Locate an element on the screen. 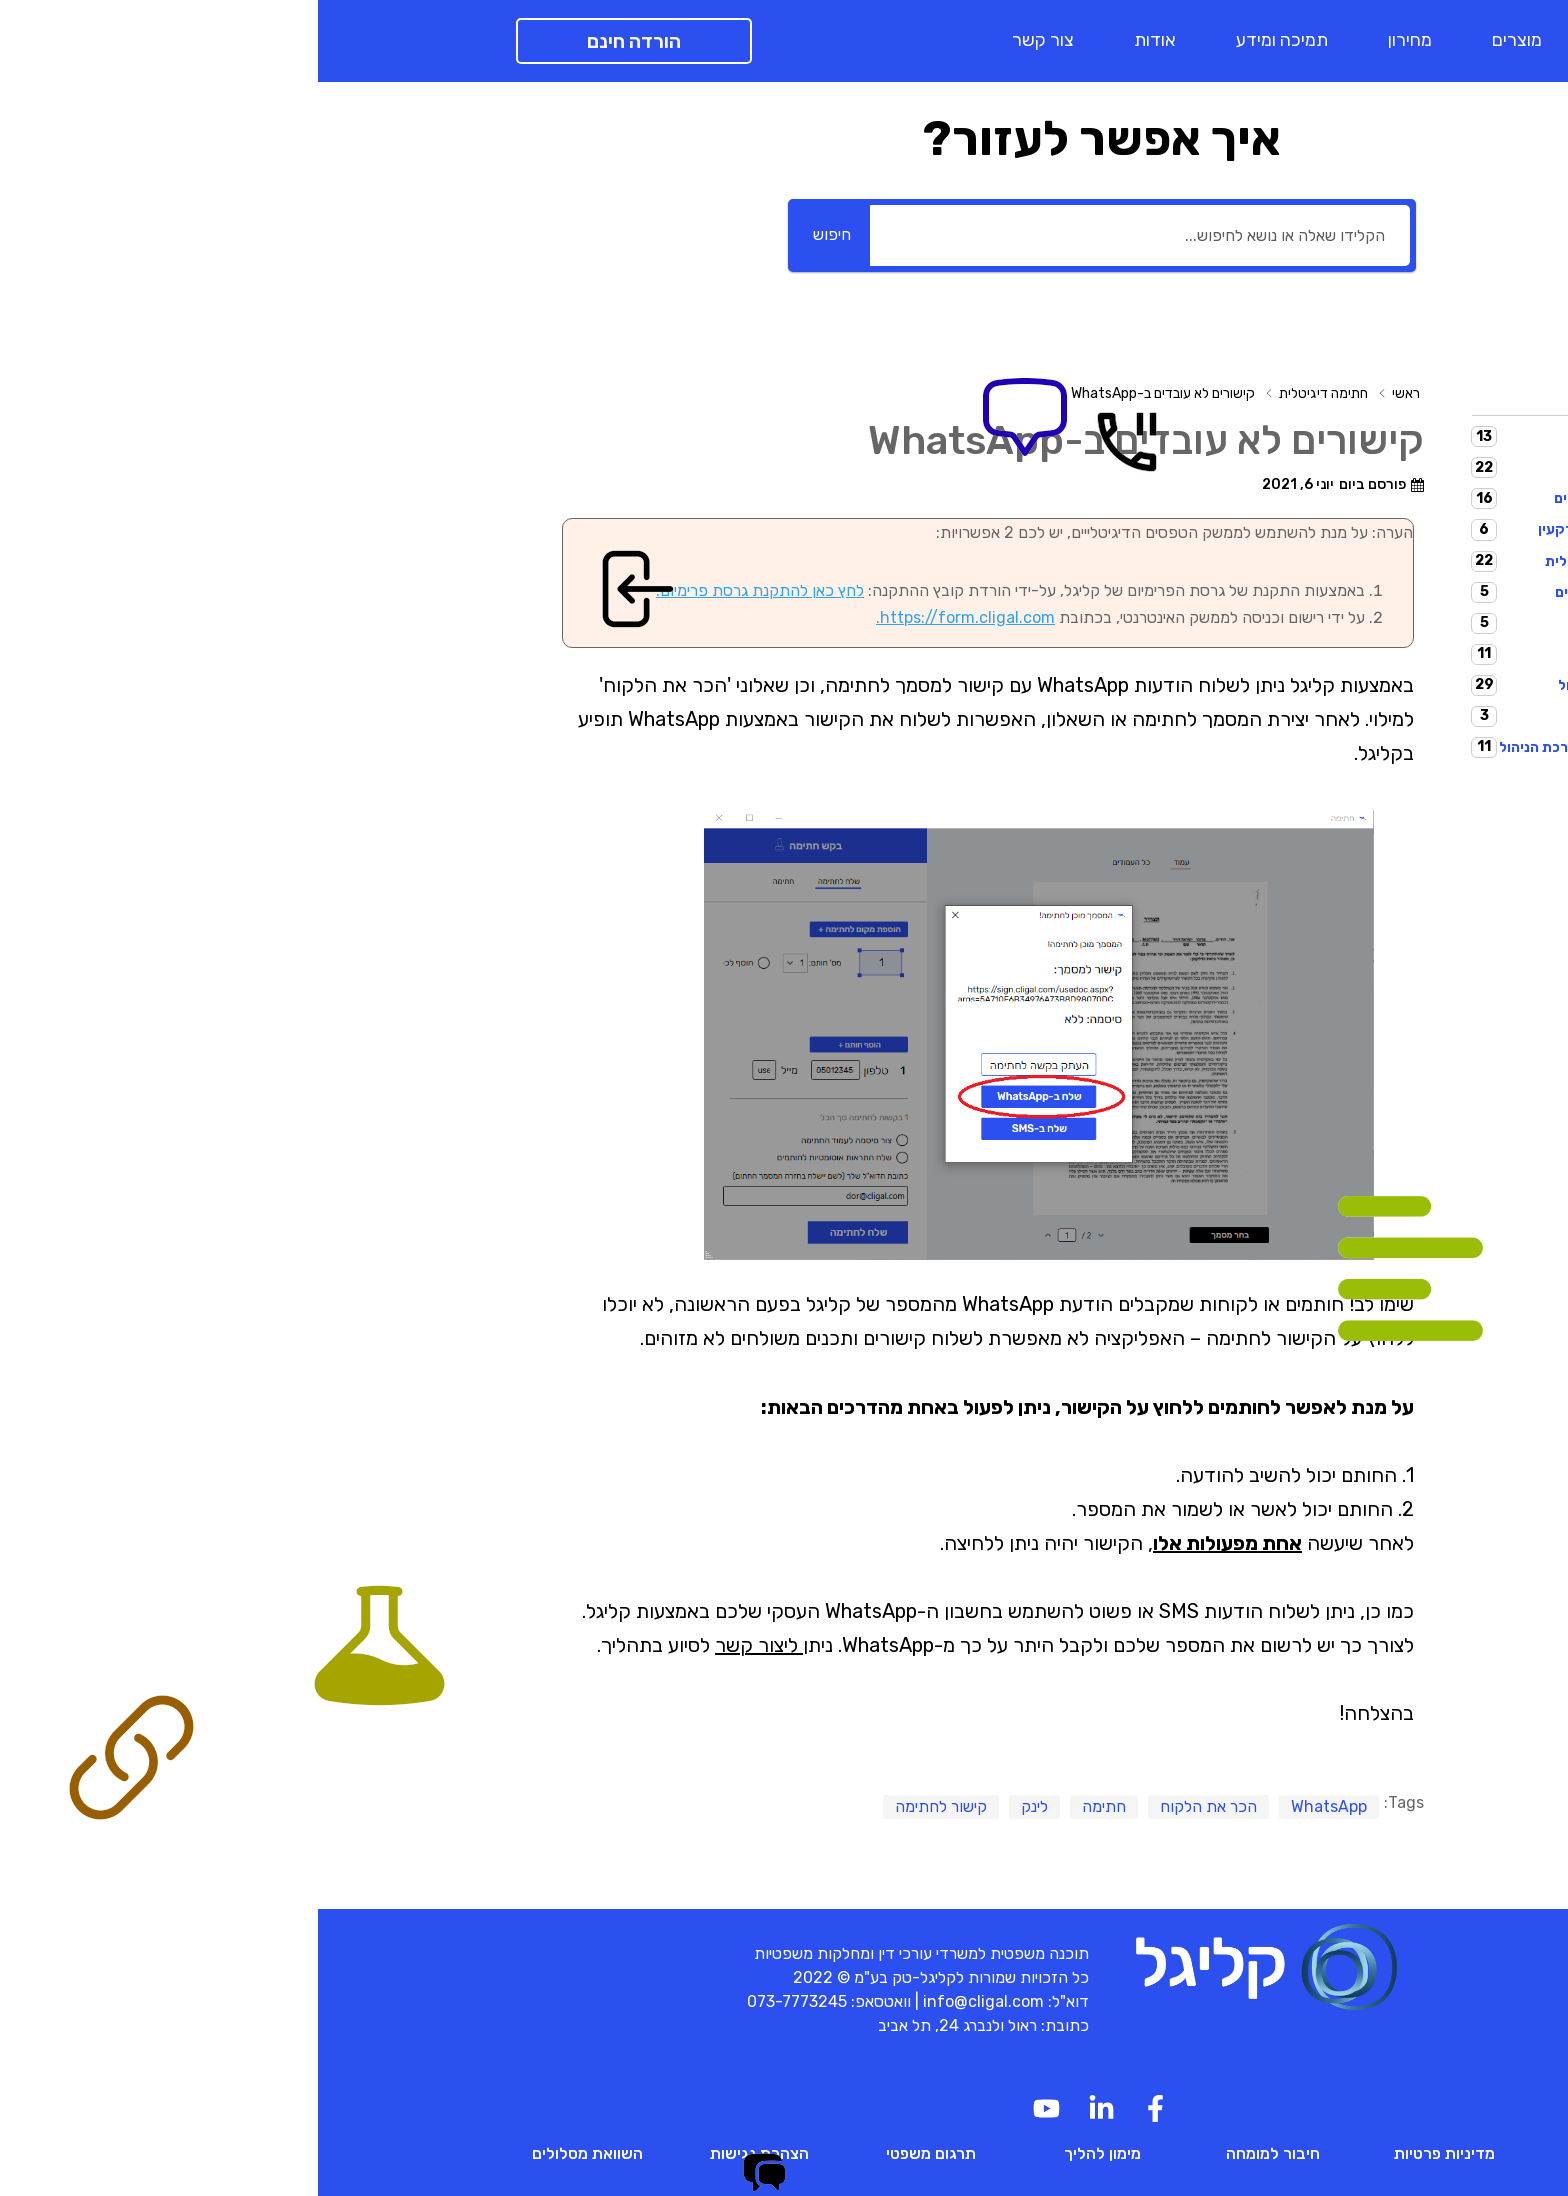 The height and width of the screenshot is (2196, 1568). align text to the left is located at coordinates (1410, 1268).